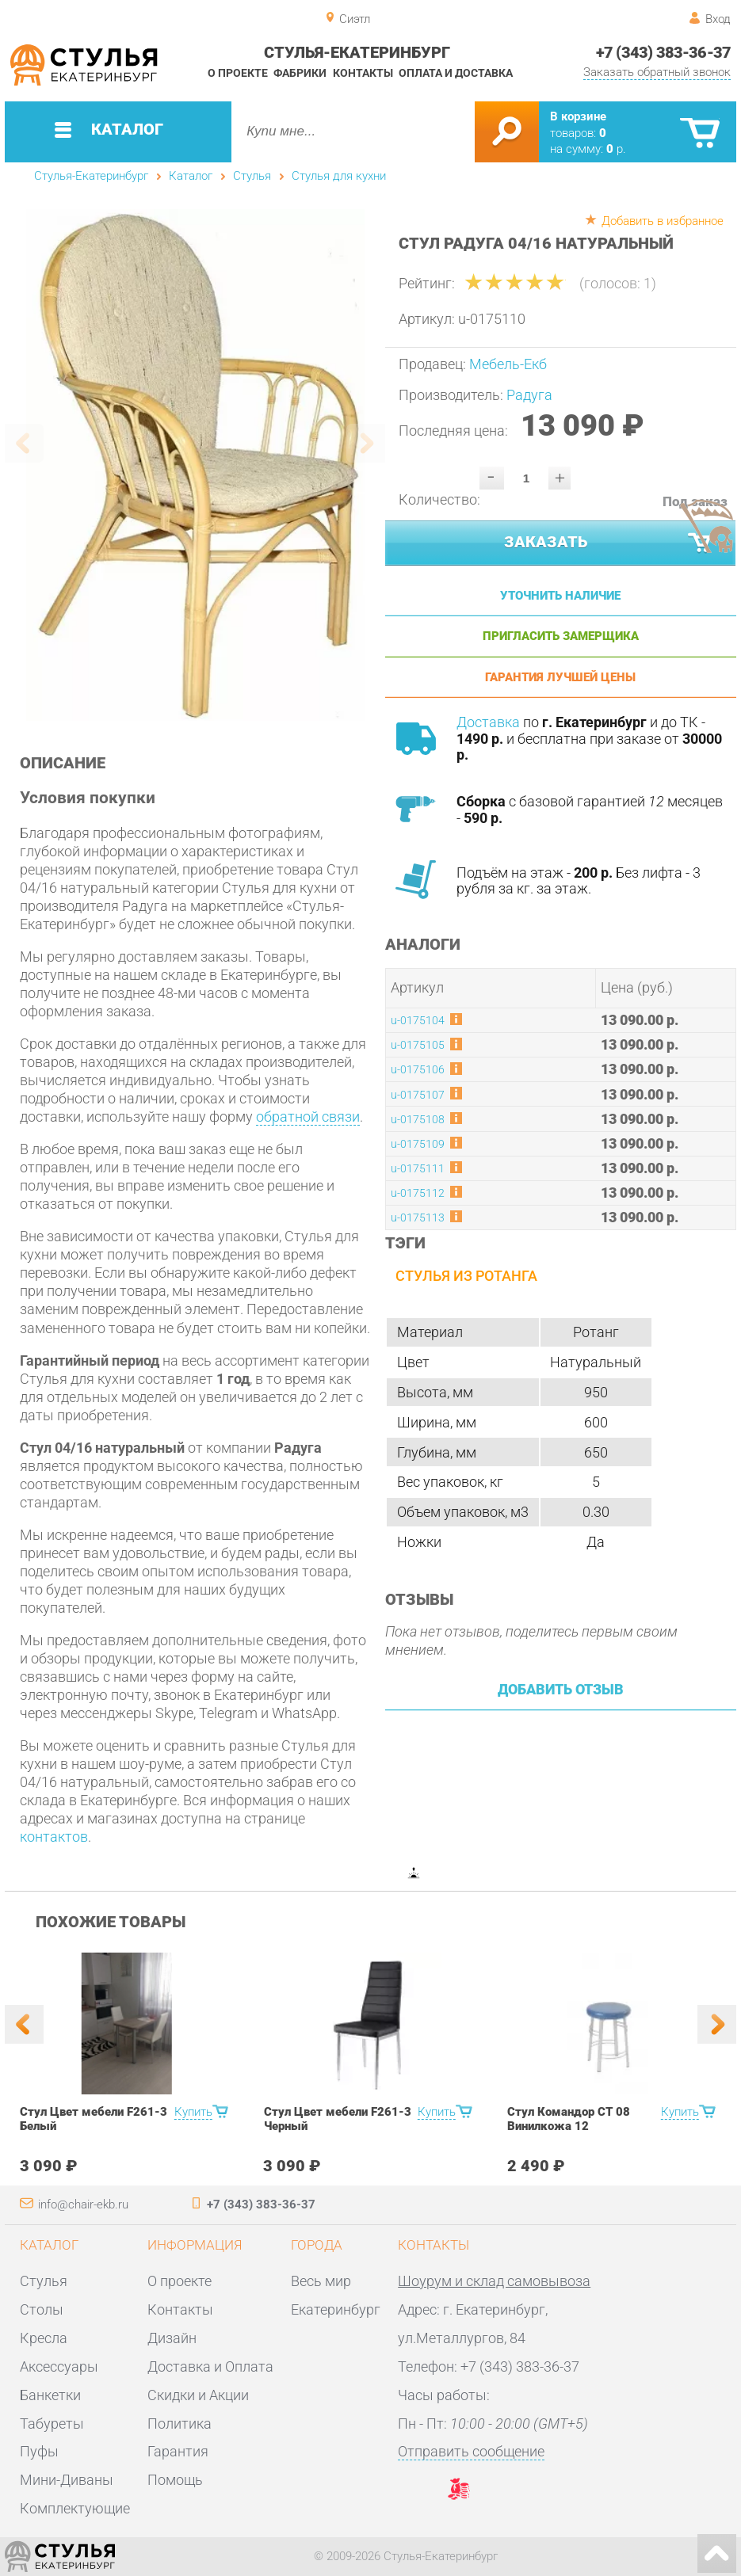 The height and width of the screenshot is (2576, 741). I want to click on view your in-game currency balance, so click(459, 2489).